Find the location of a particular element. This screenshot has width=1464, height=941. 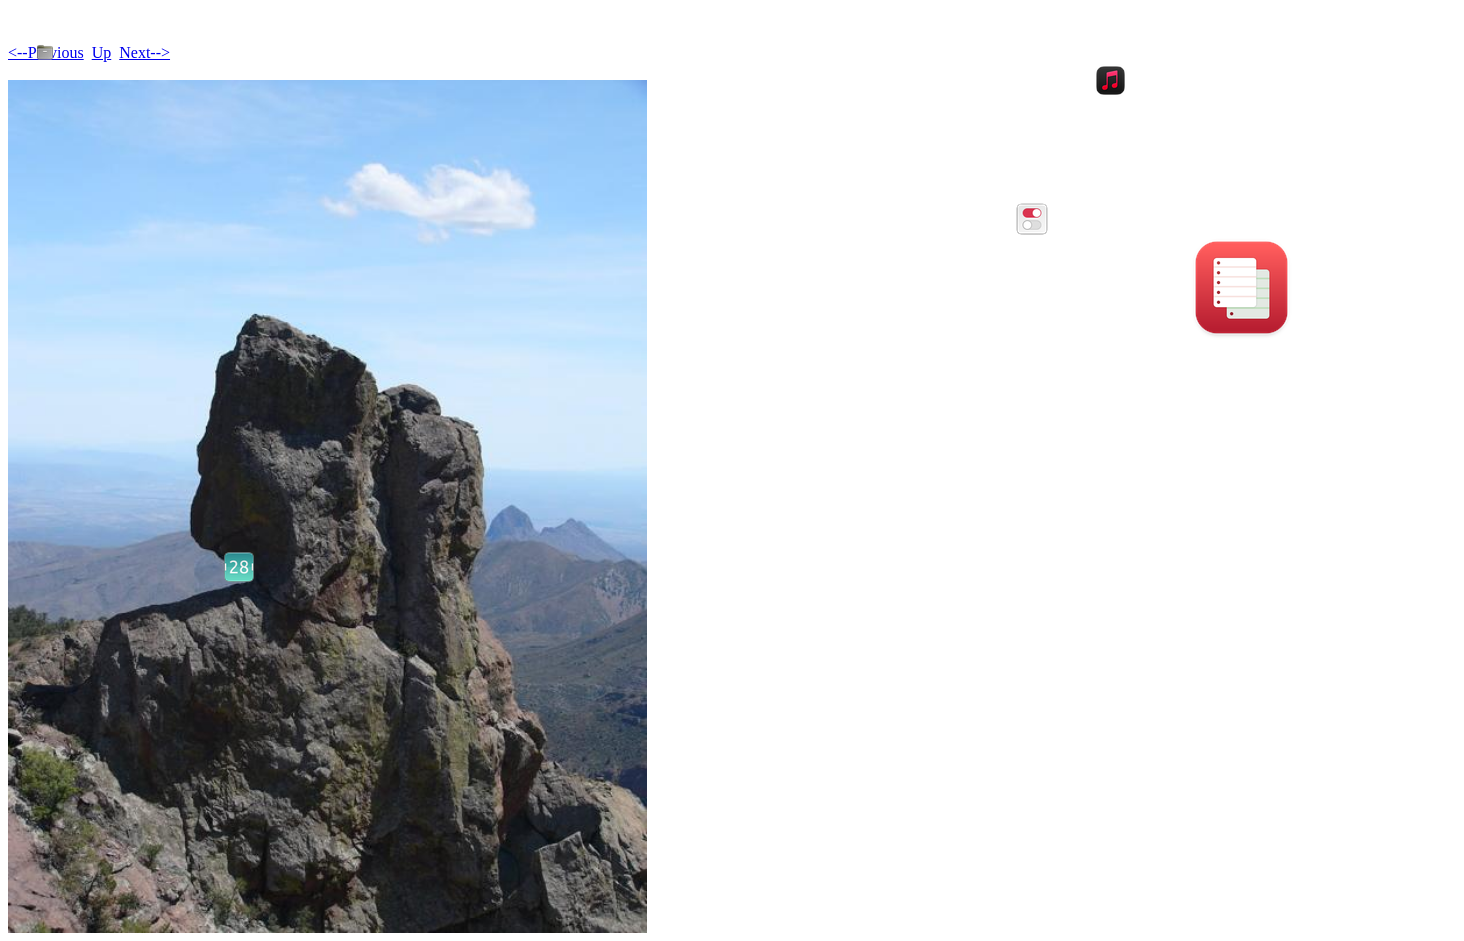

open the Apple Music app is located at coordinates (1110, 80).